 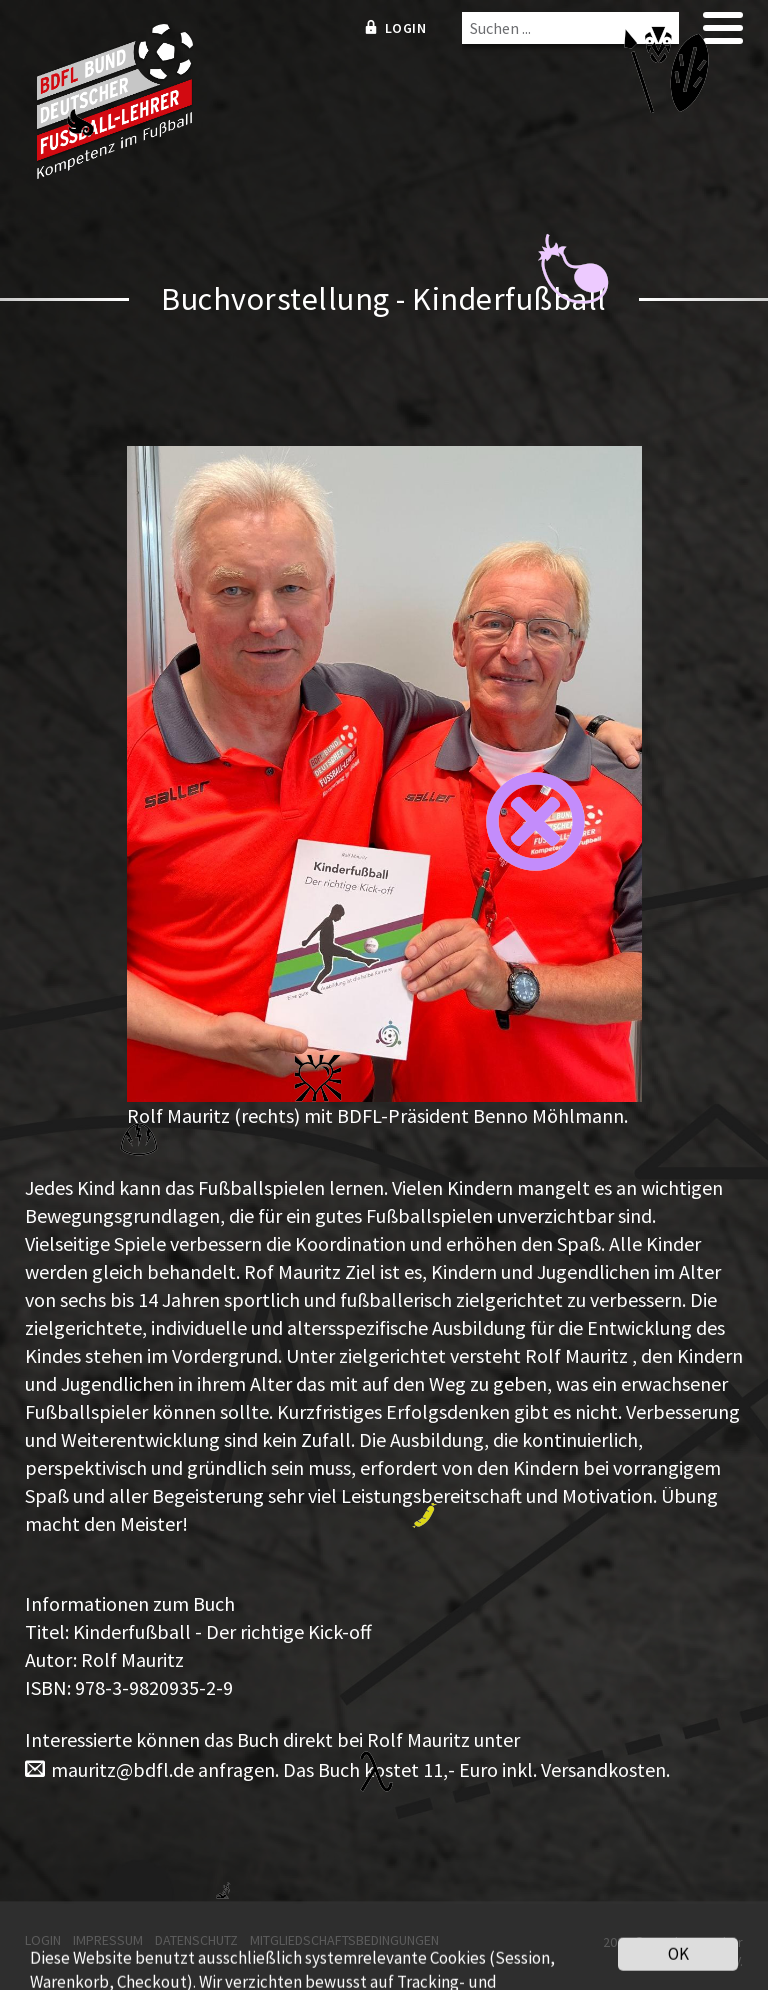 I want to click on cancel or close the current action, so click(x=535, y=821).